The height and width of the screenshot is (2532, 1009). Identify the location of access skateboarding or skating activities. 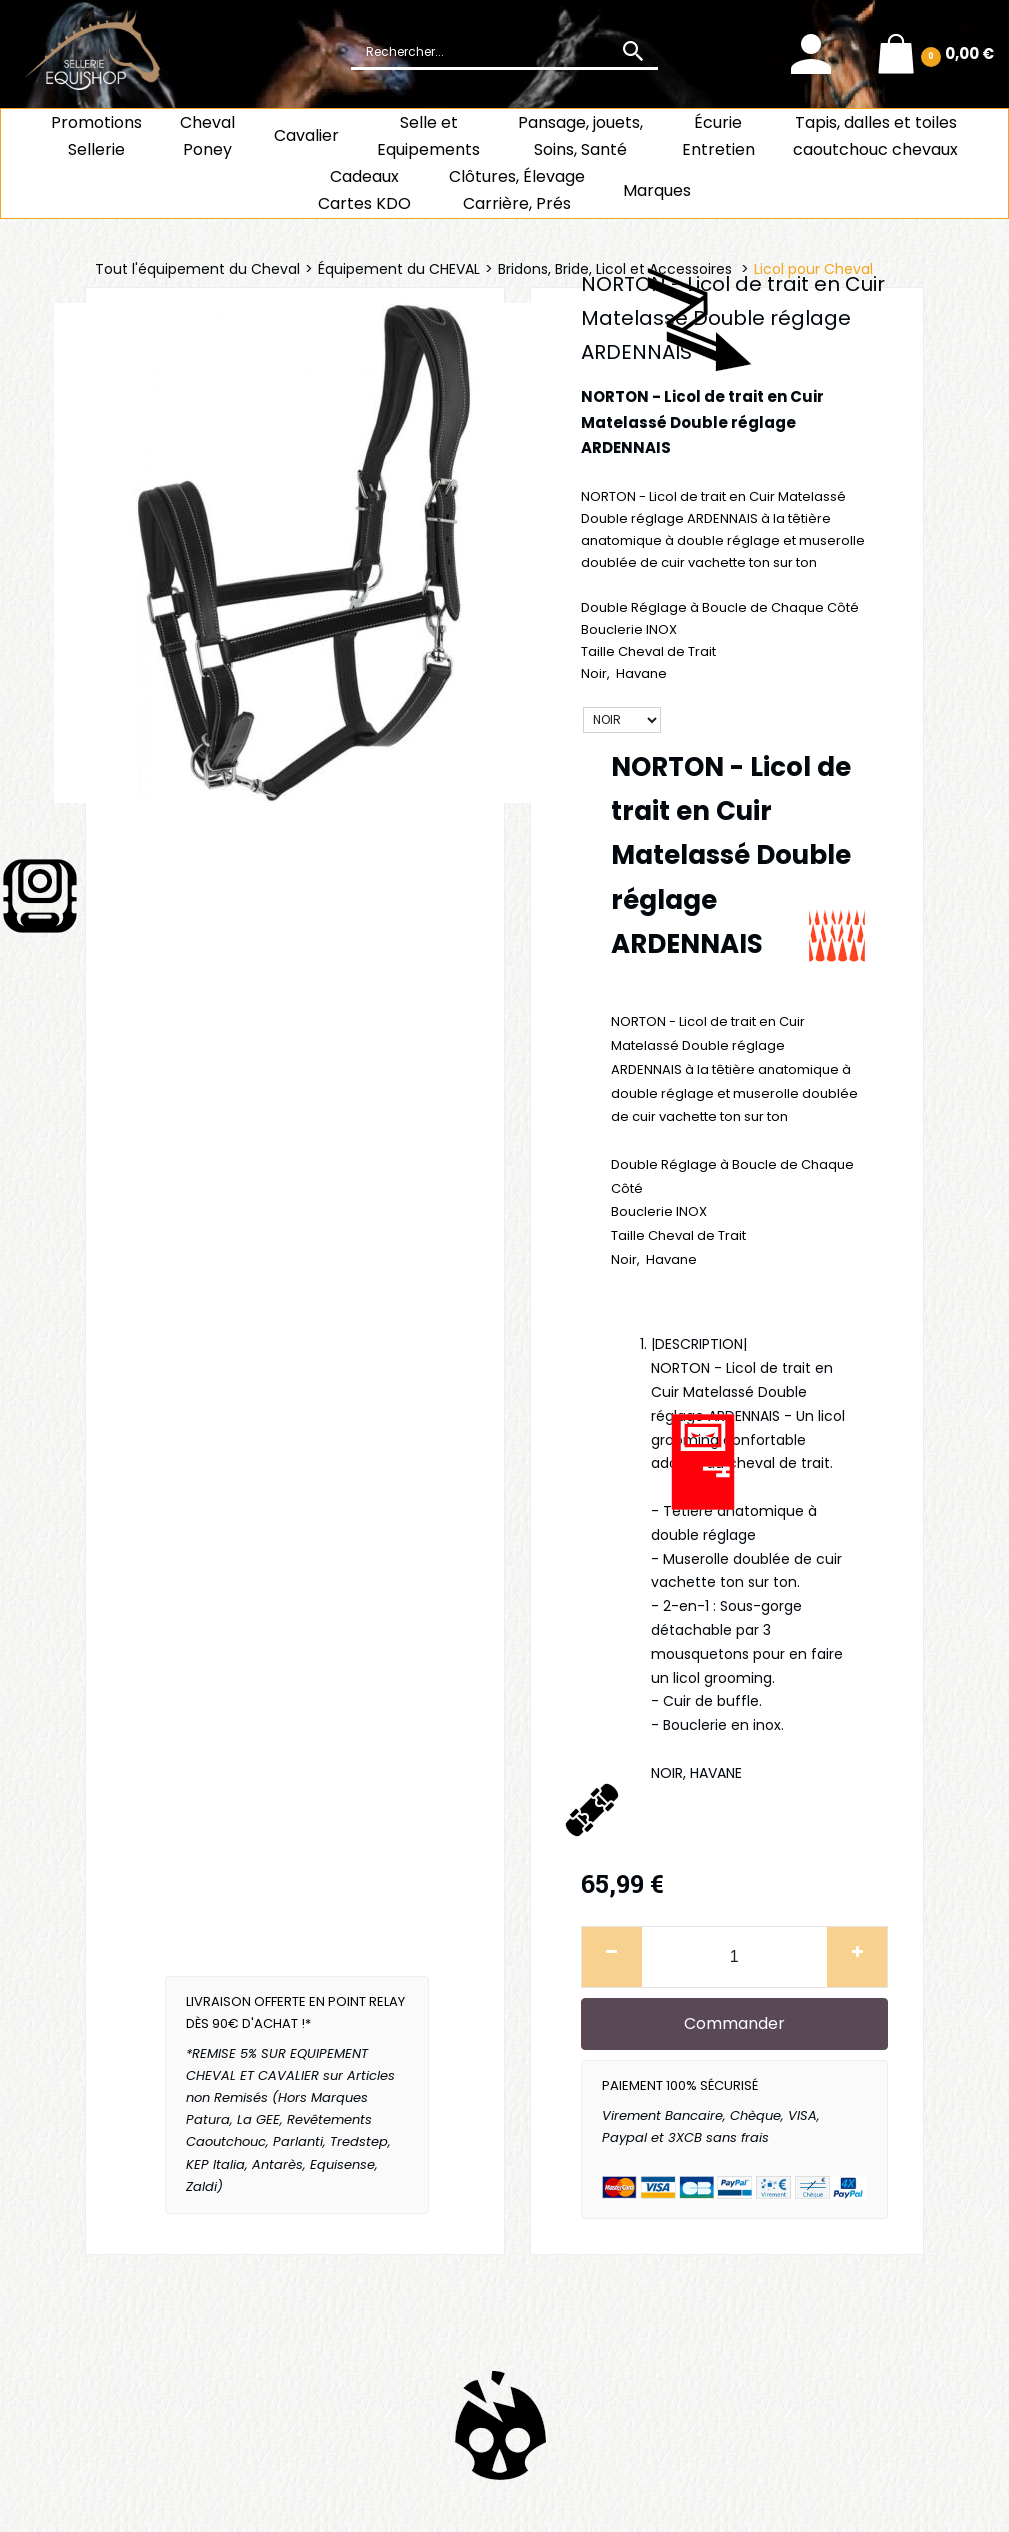
(592, 1810).